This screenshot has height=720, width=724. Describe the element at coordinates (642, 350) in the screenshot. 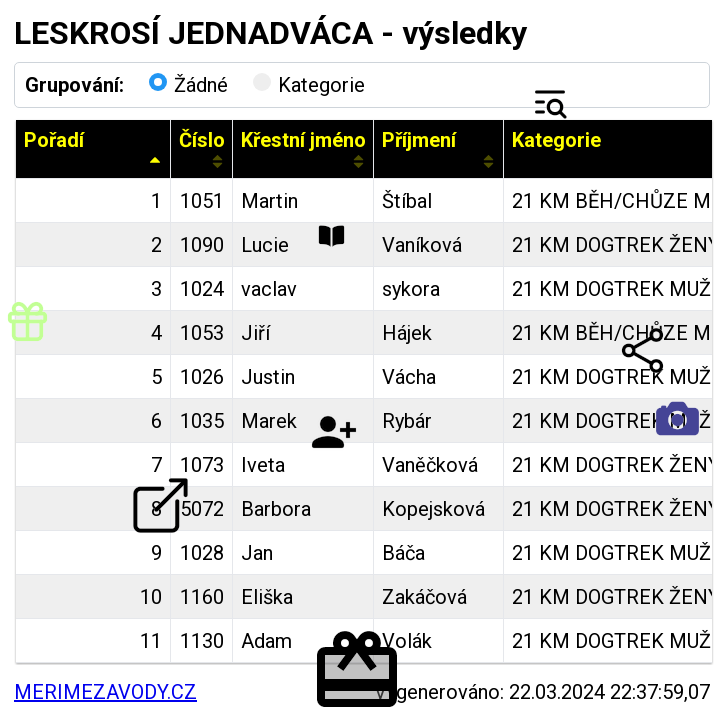

I see `share content to social media` at that location.